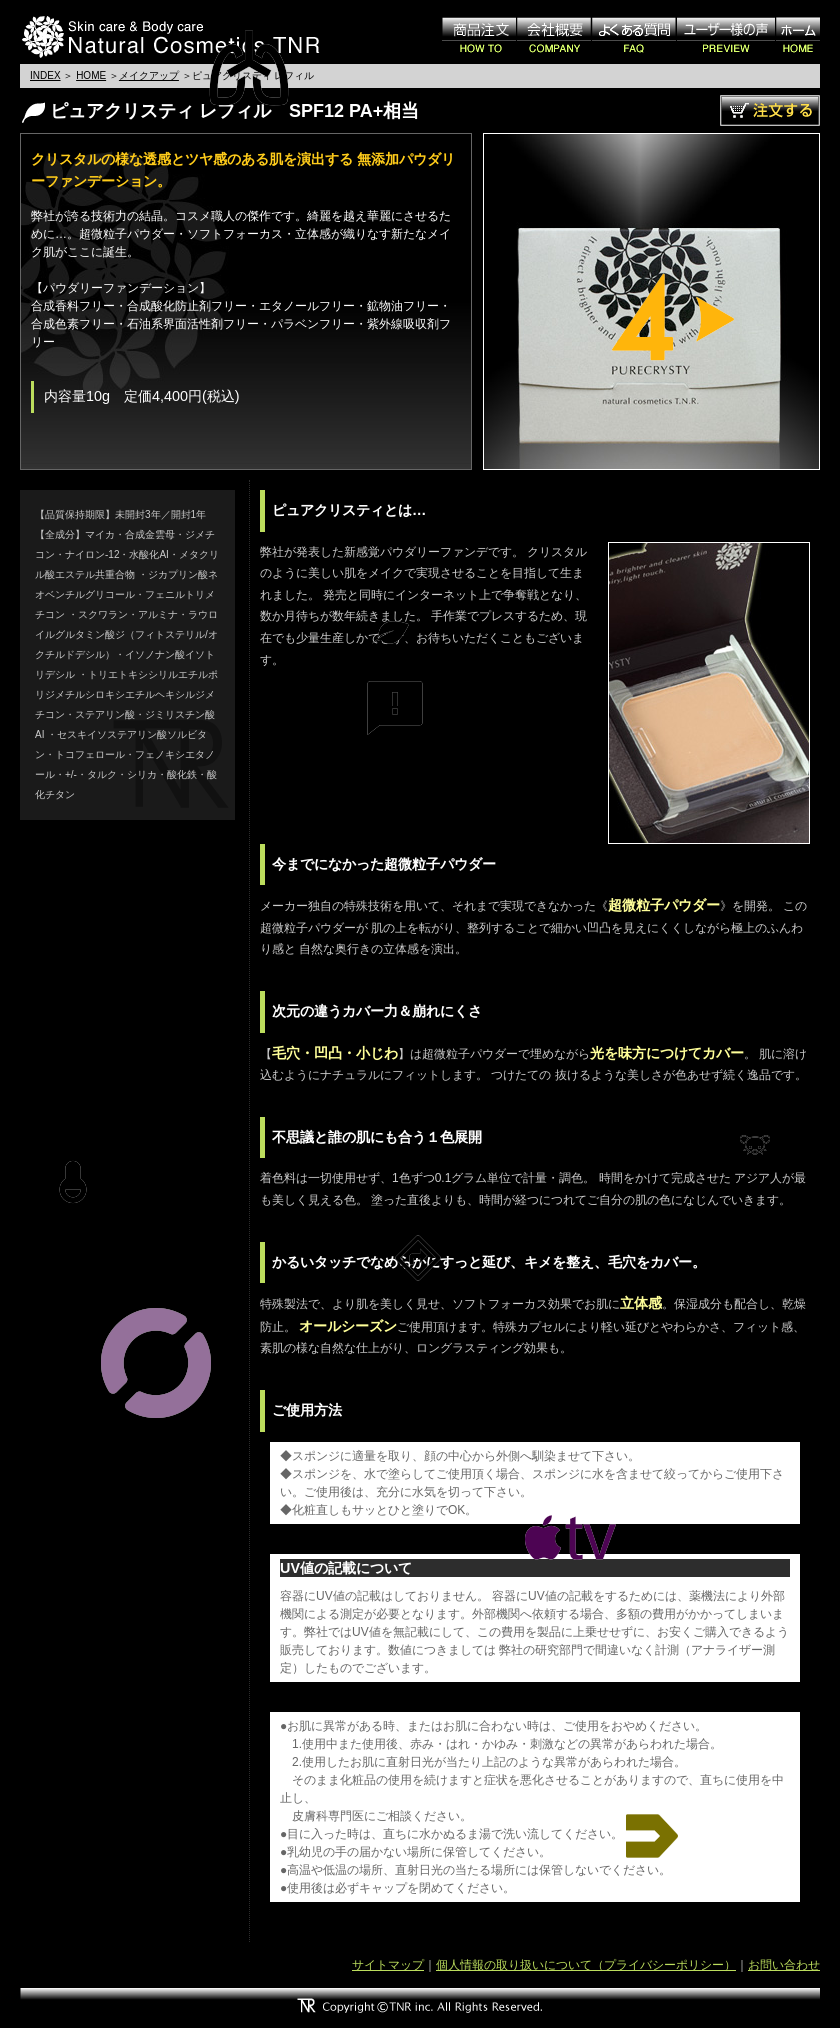 This screenshot has width=840, height=2028. What do you see at coordinates (570, 1537) in the screenshot?
I see `open the Apple TV app` at bounding box center [570, 1537].